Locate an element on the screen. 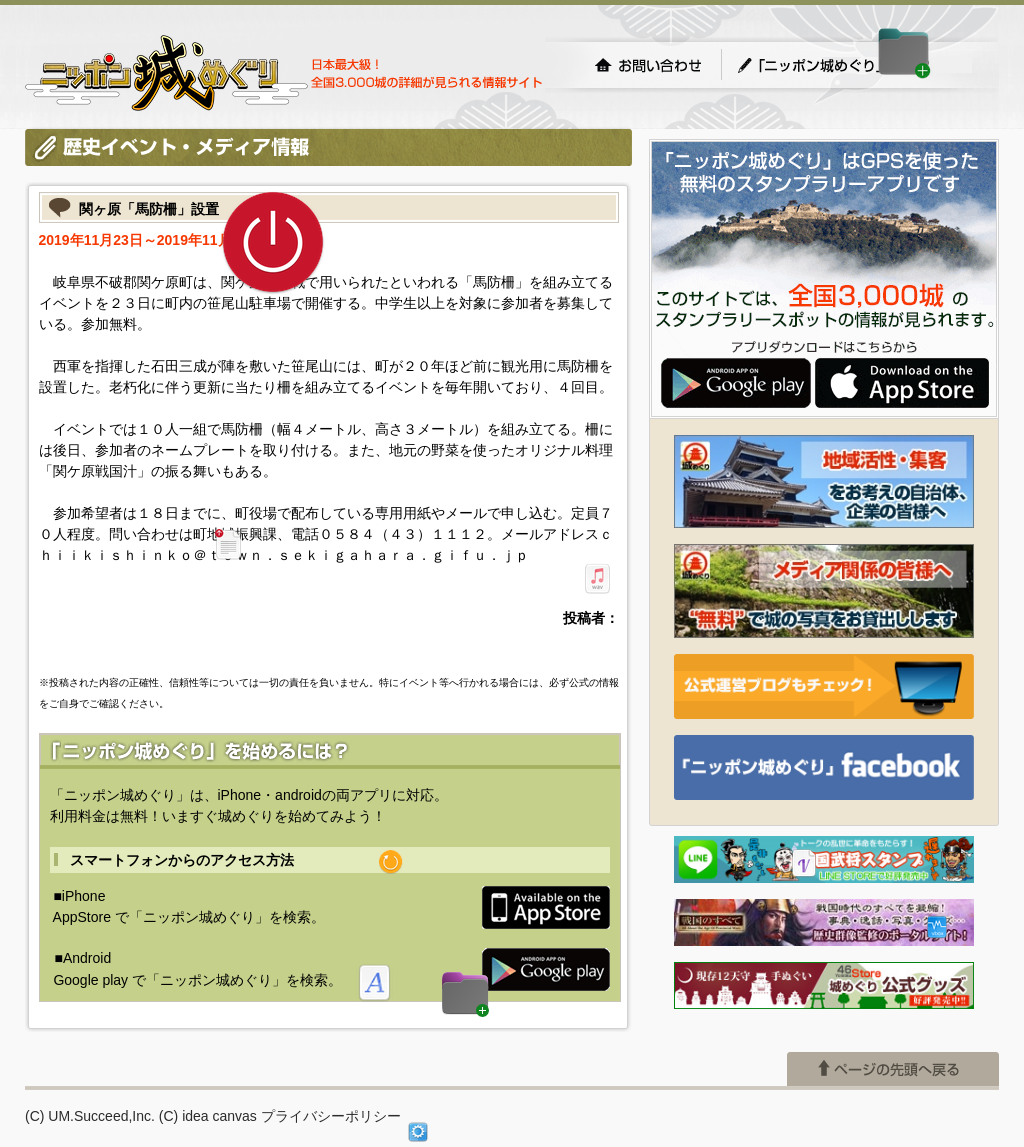  create a new folder is located at coordinates (465, 993).